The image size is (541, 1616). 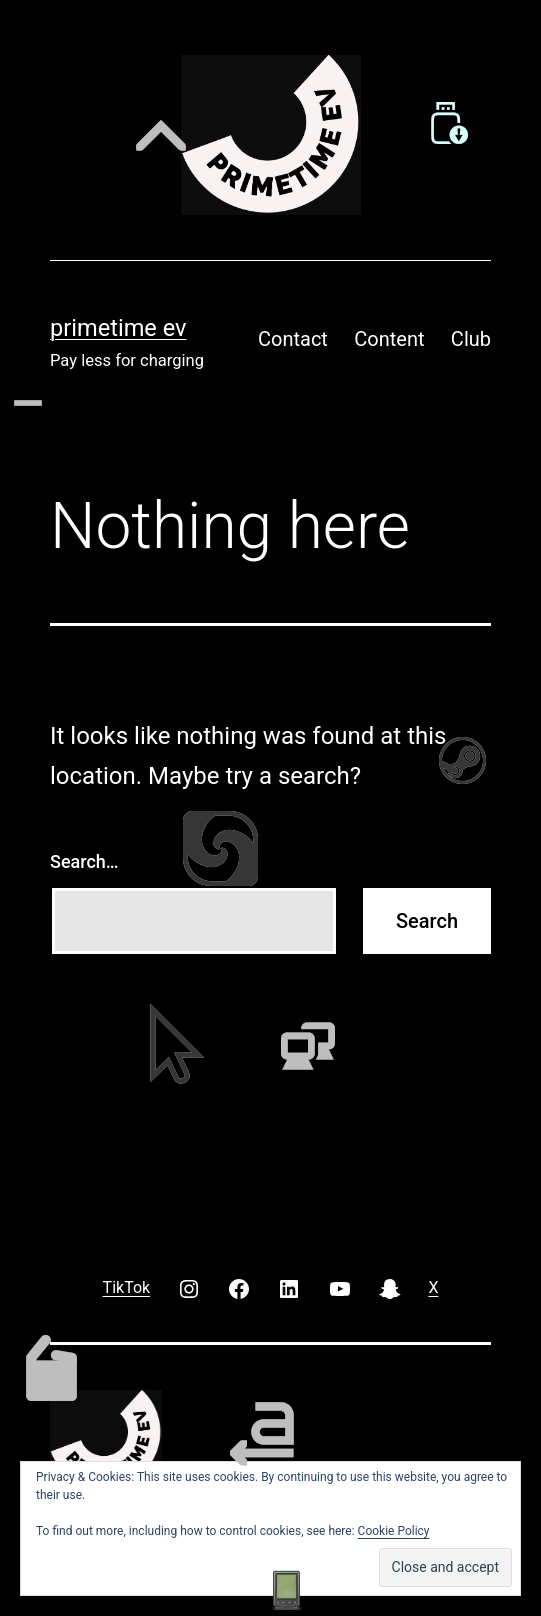 I want to click on switch text direction to right-to-left, so click(x=264, y=1436).